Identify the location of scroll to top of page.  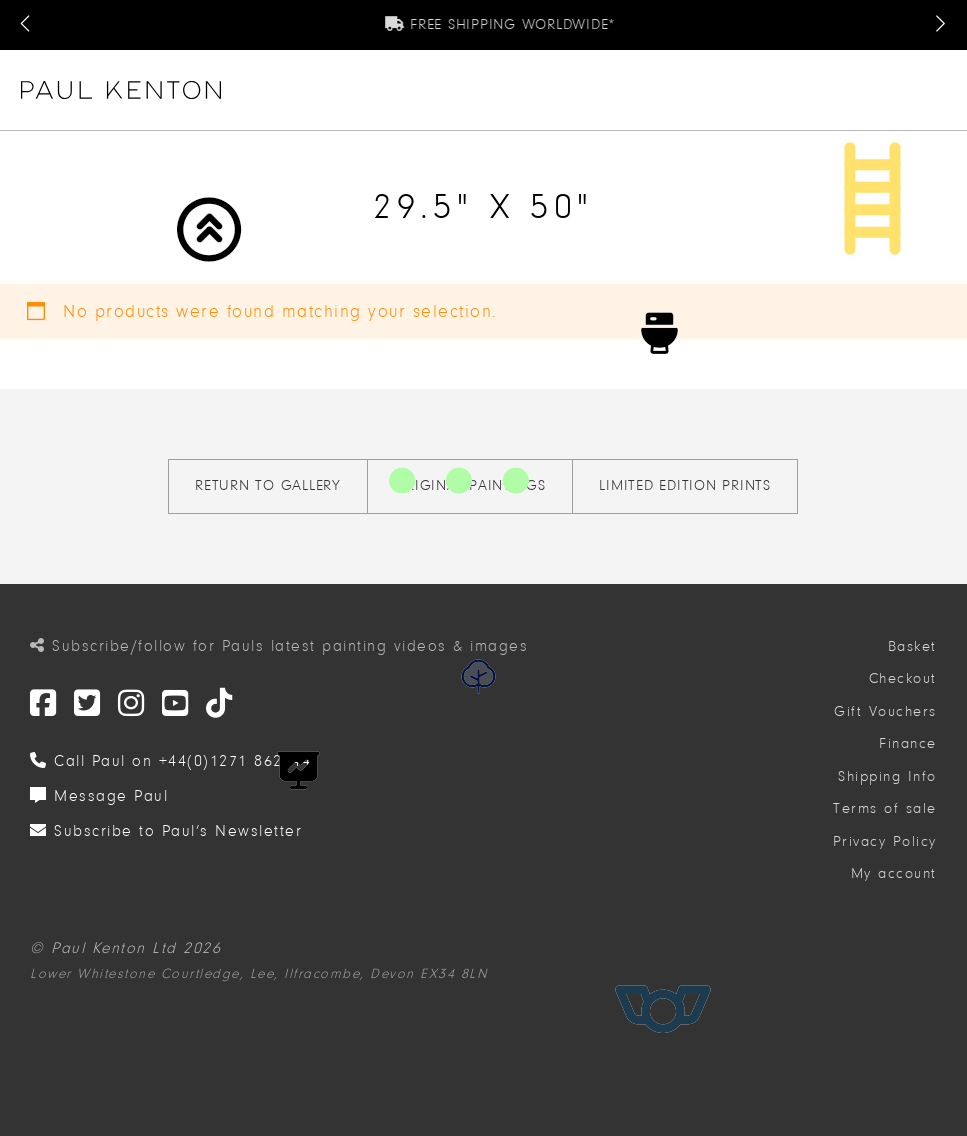
(209, 229).